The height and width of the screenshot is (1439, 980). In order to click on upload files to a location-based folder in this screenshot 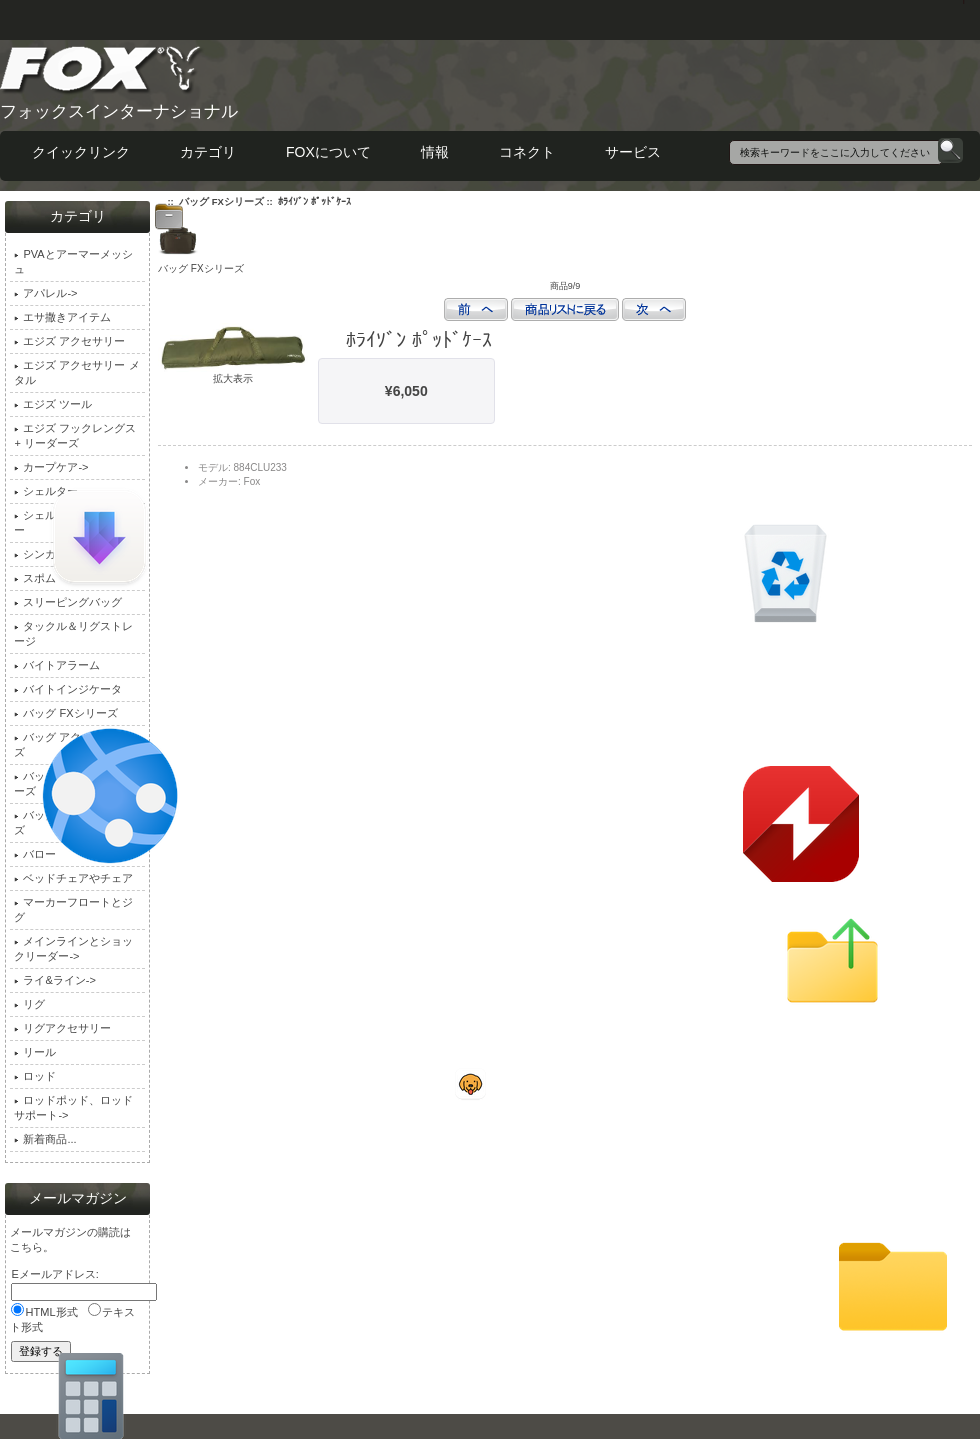, I will do `click(832, 969)`.